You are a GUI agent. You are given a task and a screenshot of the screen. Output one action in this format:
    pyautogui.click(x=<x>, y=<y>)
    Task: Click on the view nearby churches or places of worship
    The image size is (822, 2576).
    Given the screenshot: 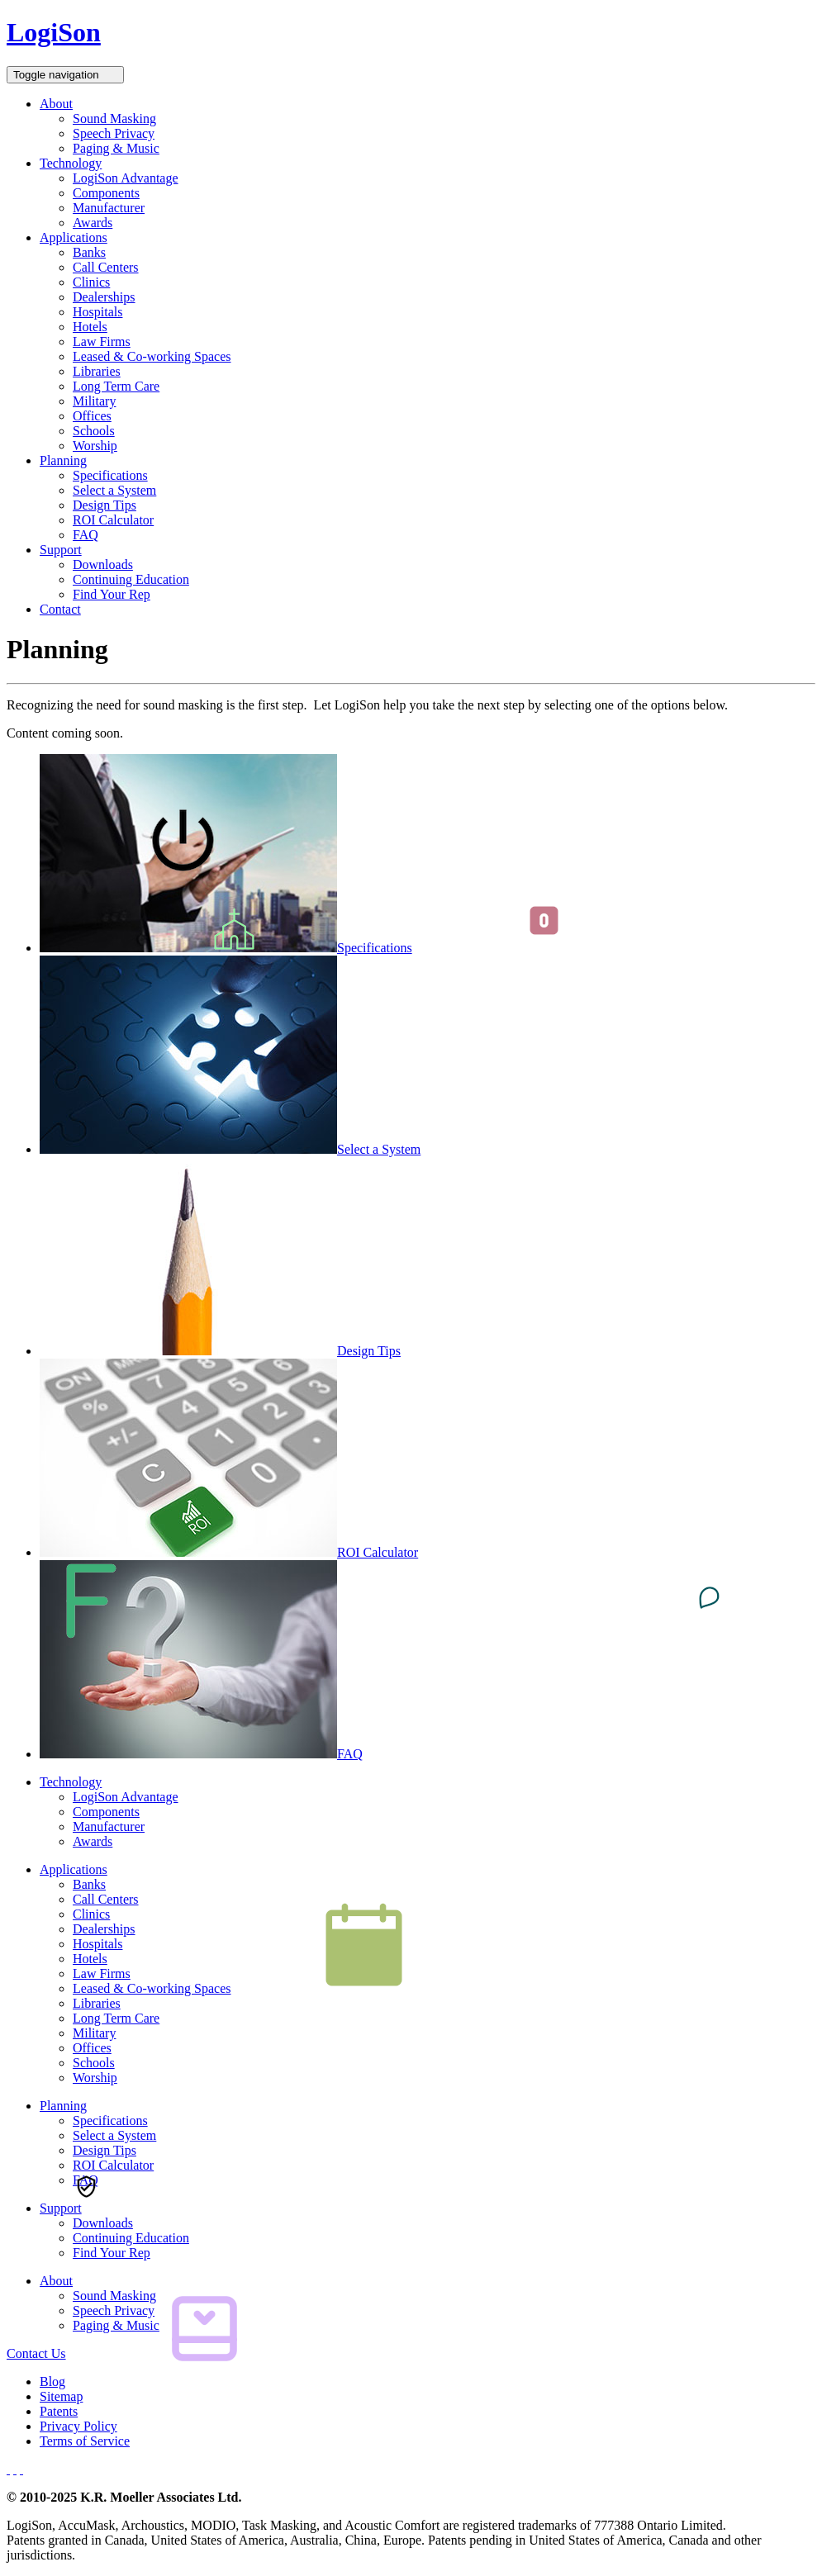 What is the action you would take?
    pyautogui.click(x=234, y=931)
    